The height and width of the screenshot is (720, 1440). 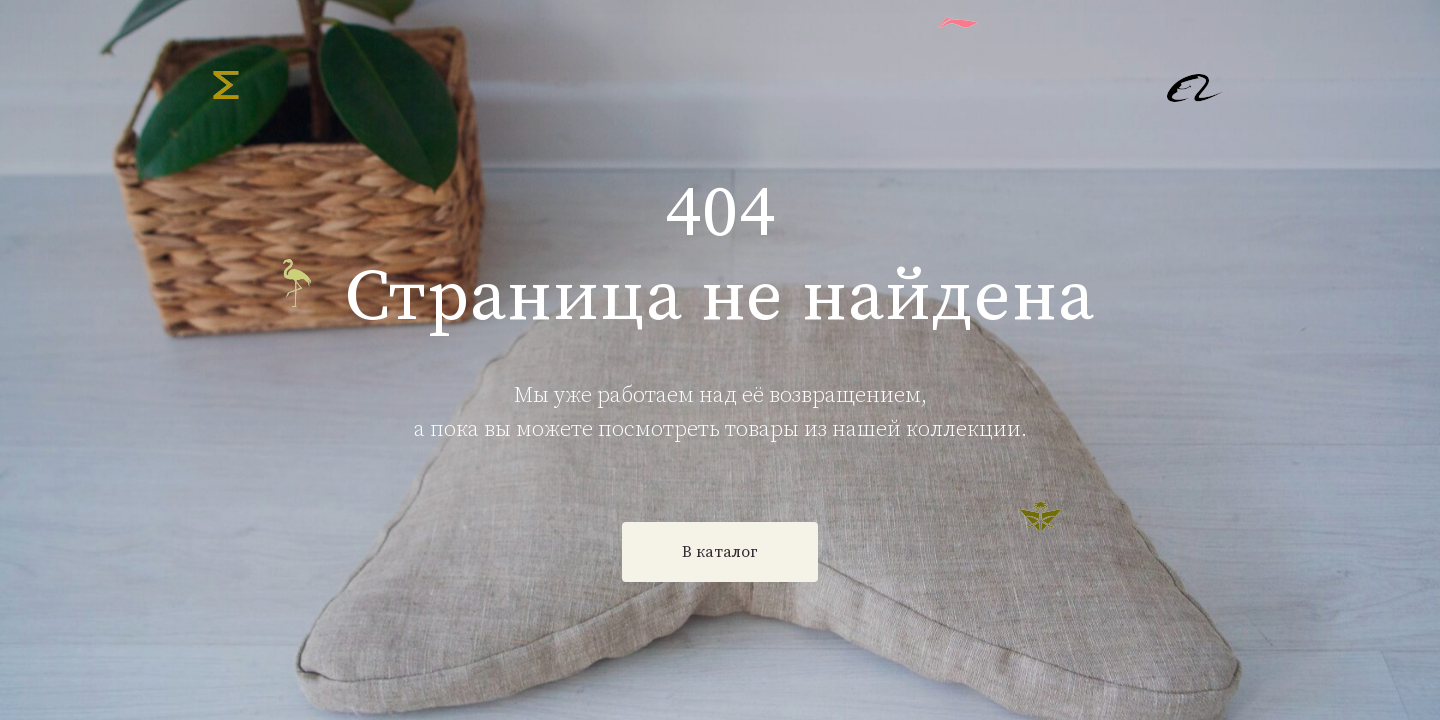 What do you see at coordinates (957, 22) in the screenshot?
I see `li-ning brand logo` at bounding box center [957, 22].